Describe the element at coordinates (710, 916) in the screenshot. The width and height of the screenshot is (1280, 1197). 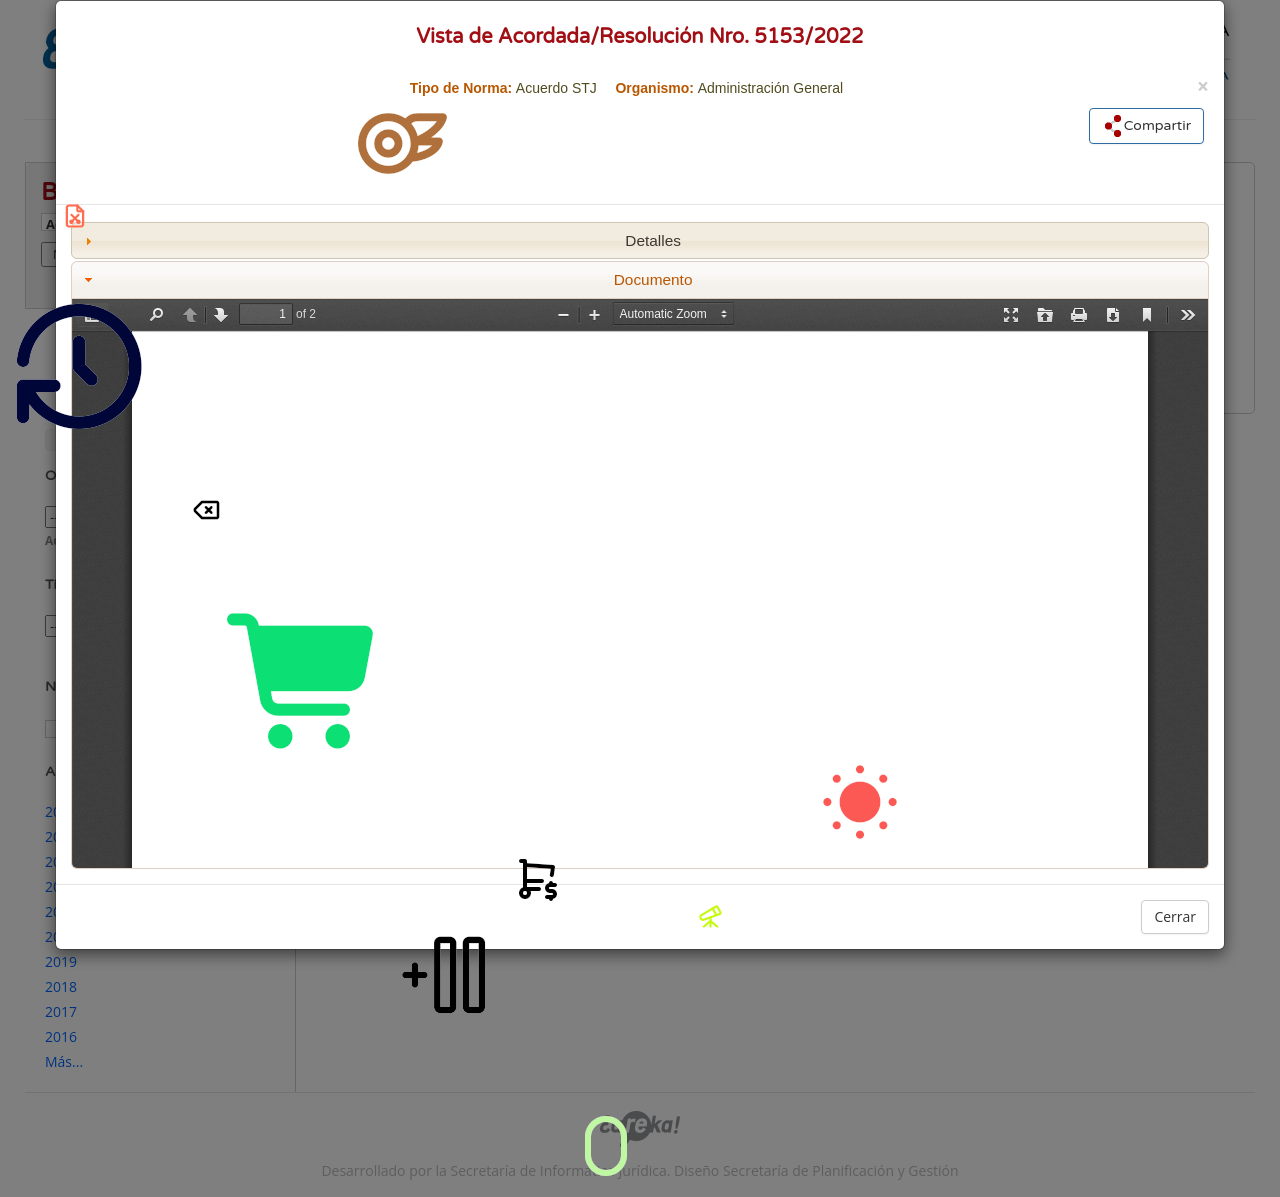
I see `explore or discover new content` at that location.